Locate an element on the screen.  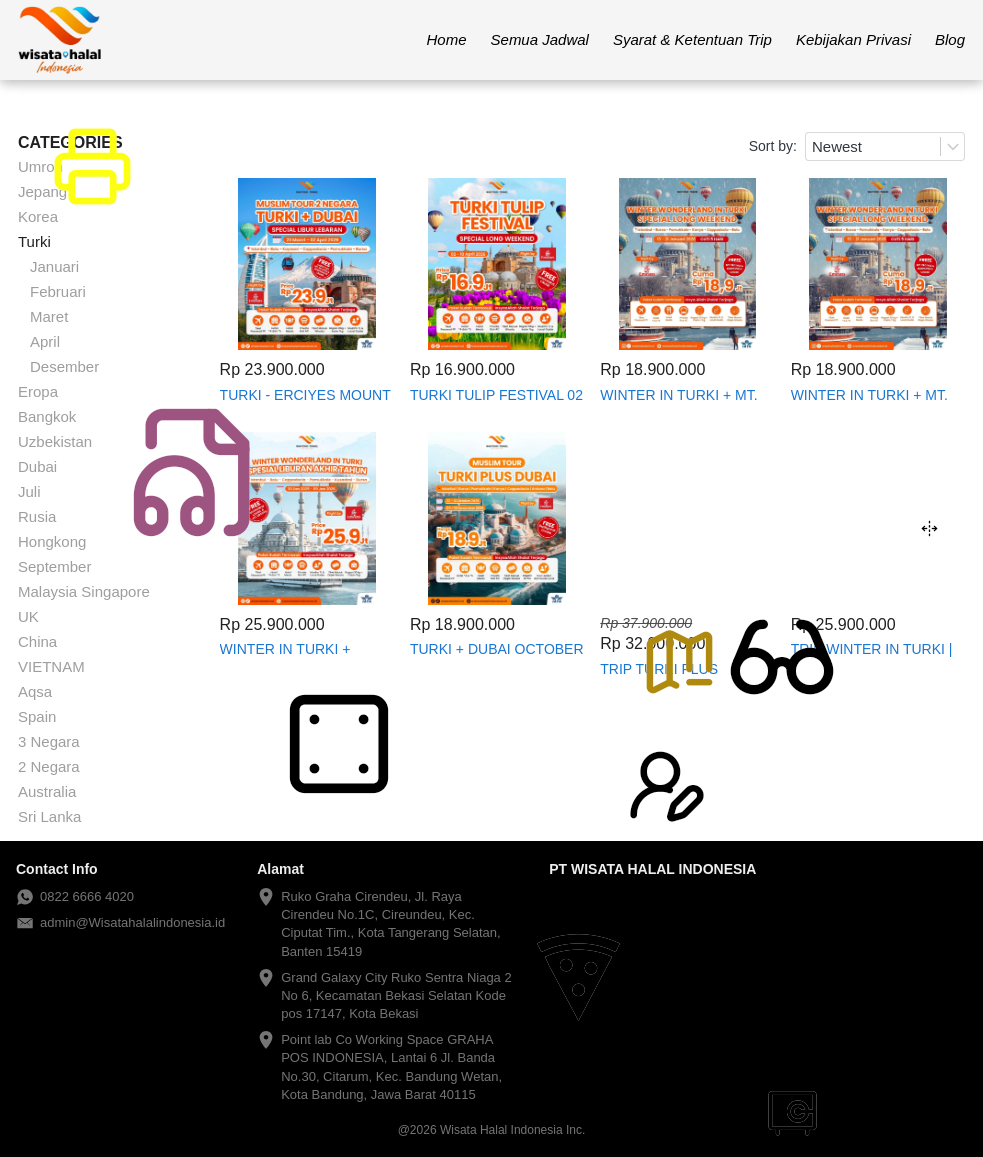
access secure storage or vault is located at coordinates (792, 1111).